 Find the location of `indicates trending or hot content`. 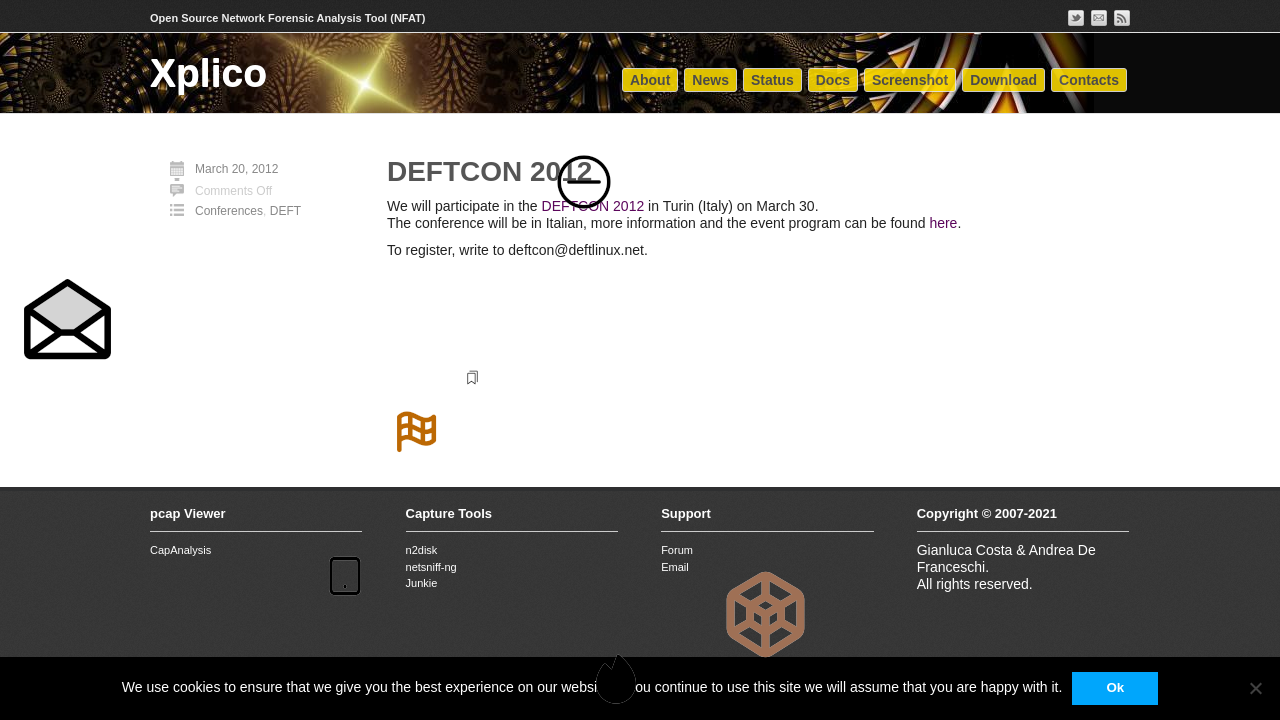

indicates trending or hot content is located at coordinates (616, 680).